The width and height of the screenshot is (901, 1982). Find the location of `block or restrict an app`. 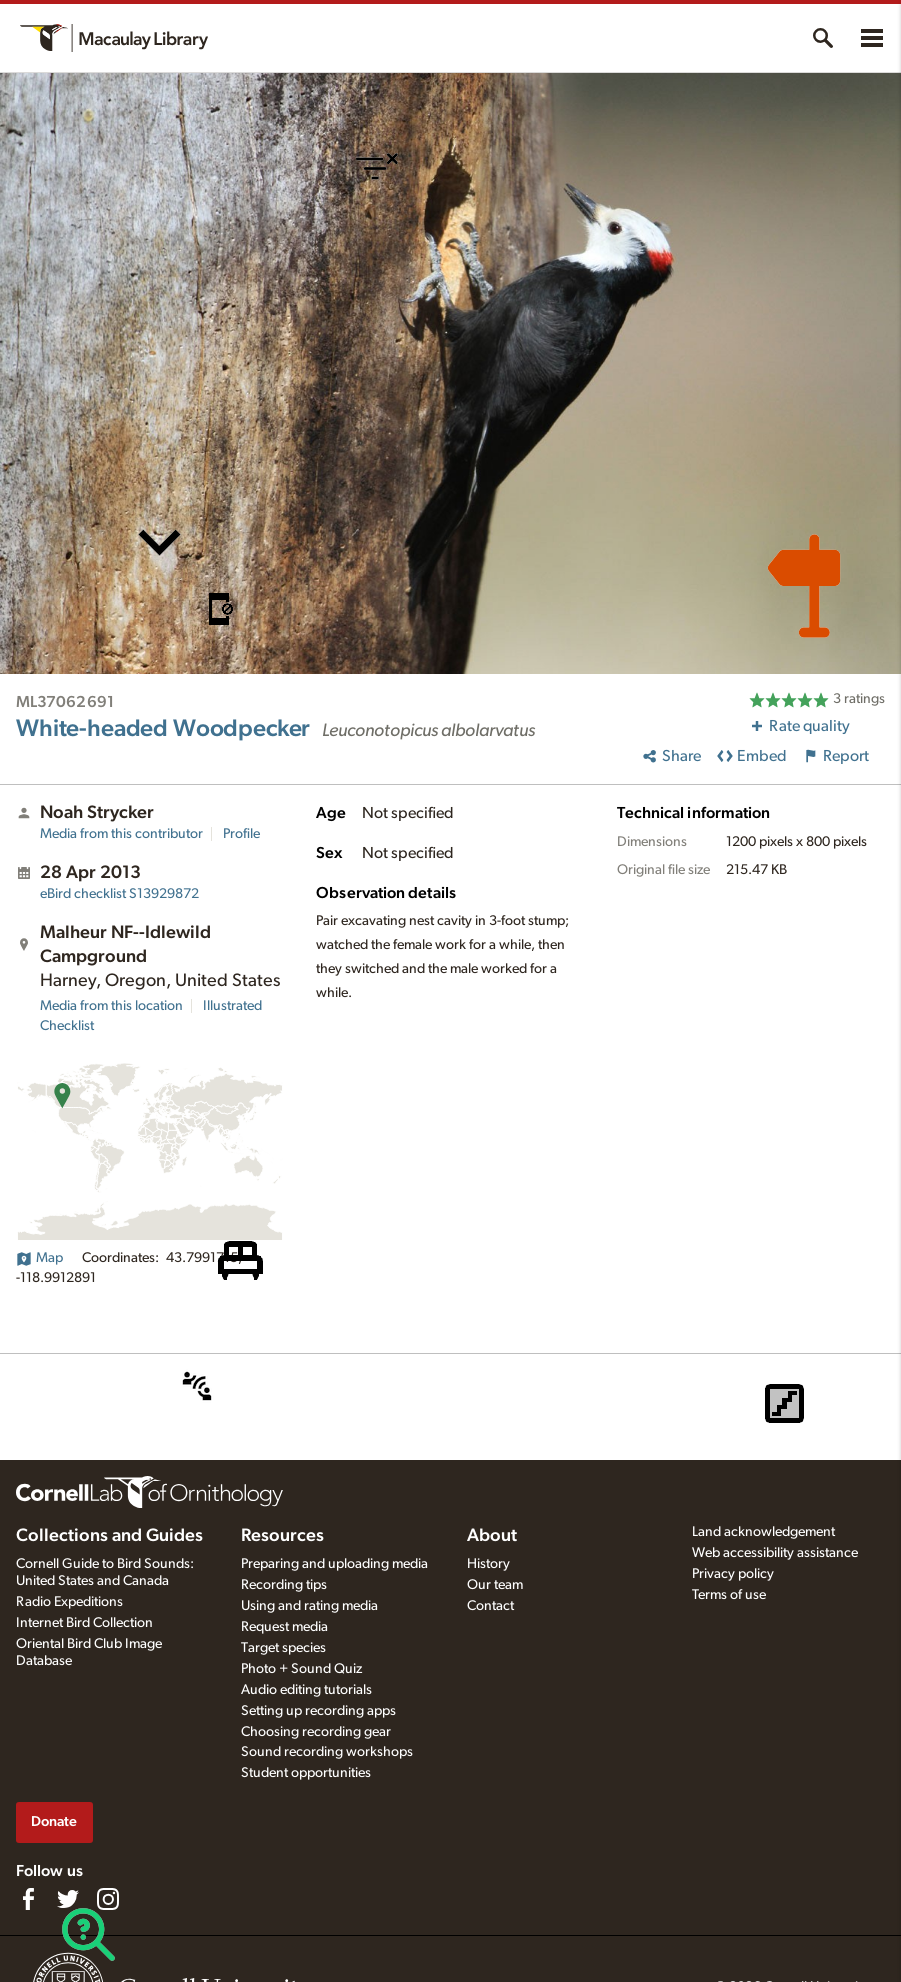

block or restrict an app is located at coordinates (219, 609).